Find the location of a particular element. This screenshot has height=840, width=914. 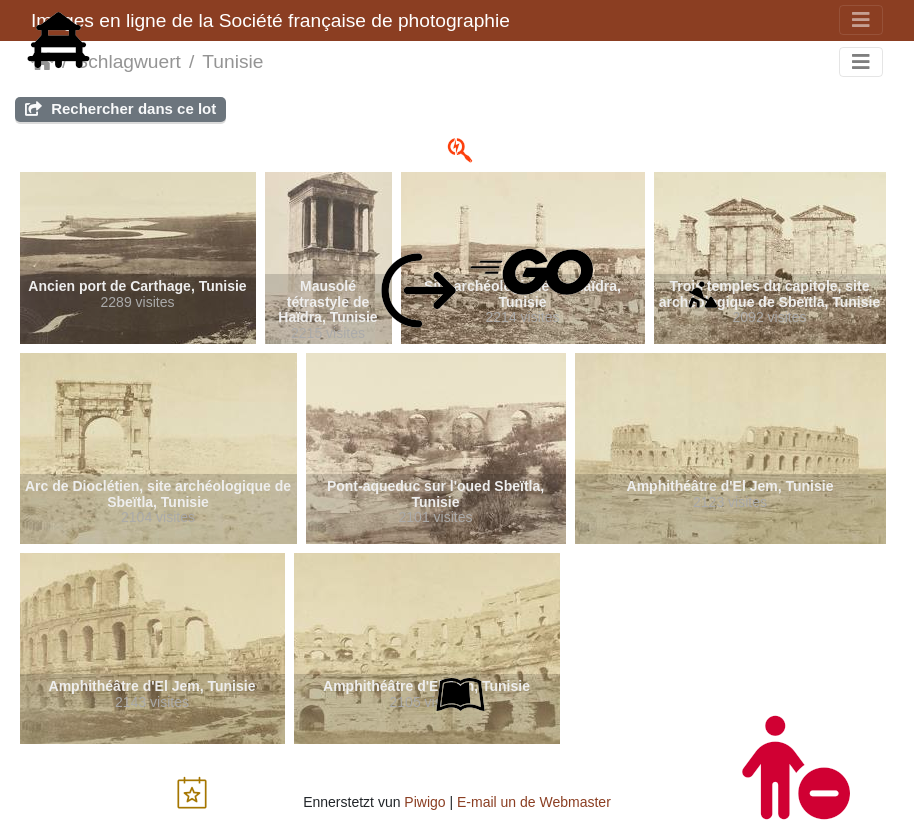

view favorite or starred events is located at coordinates (192, 794).